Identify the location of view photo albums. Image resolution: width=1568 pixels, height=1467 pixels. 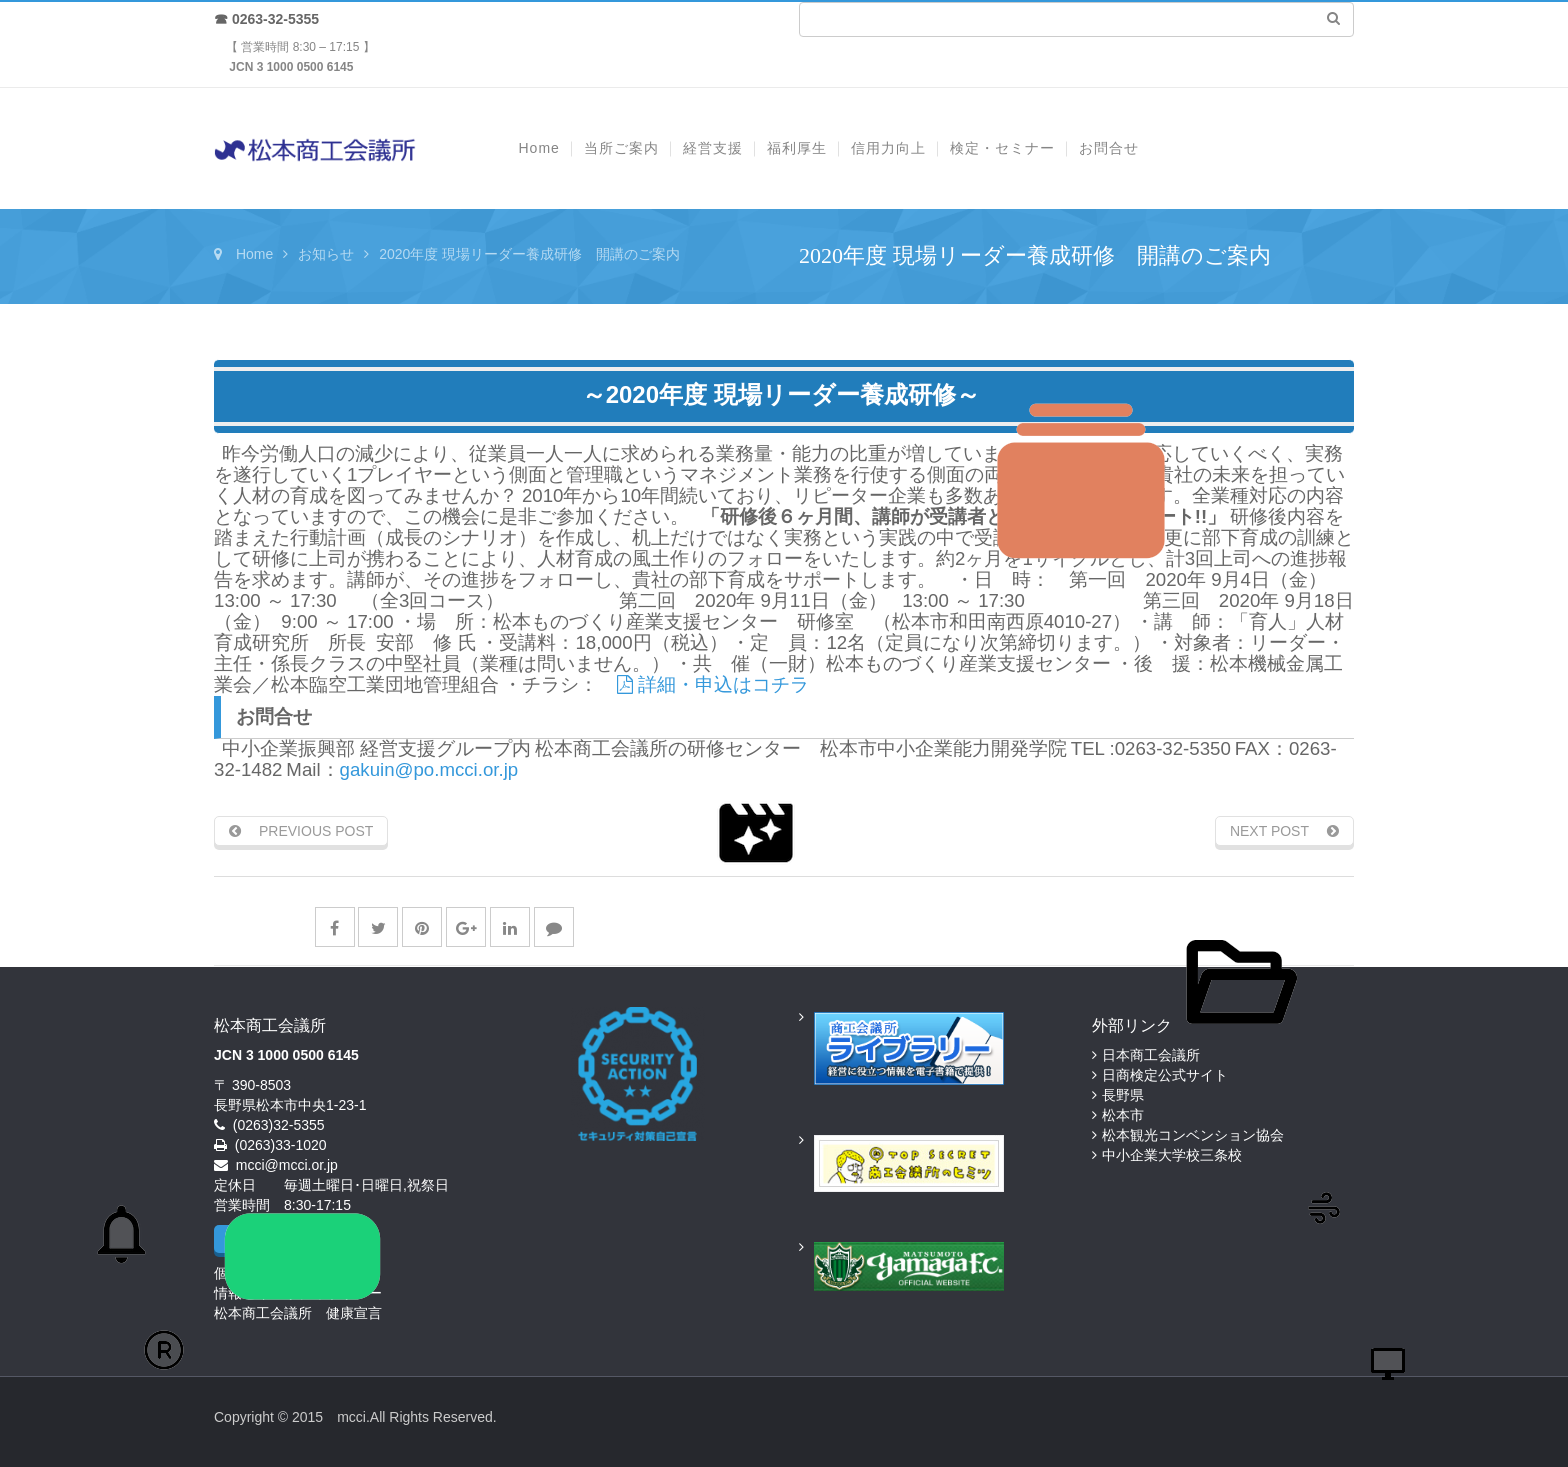
(1081, 481).